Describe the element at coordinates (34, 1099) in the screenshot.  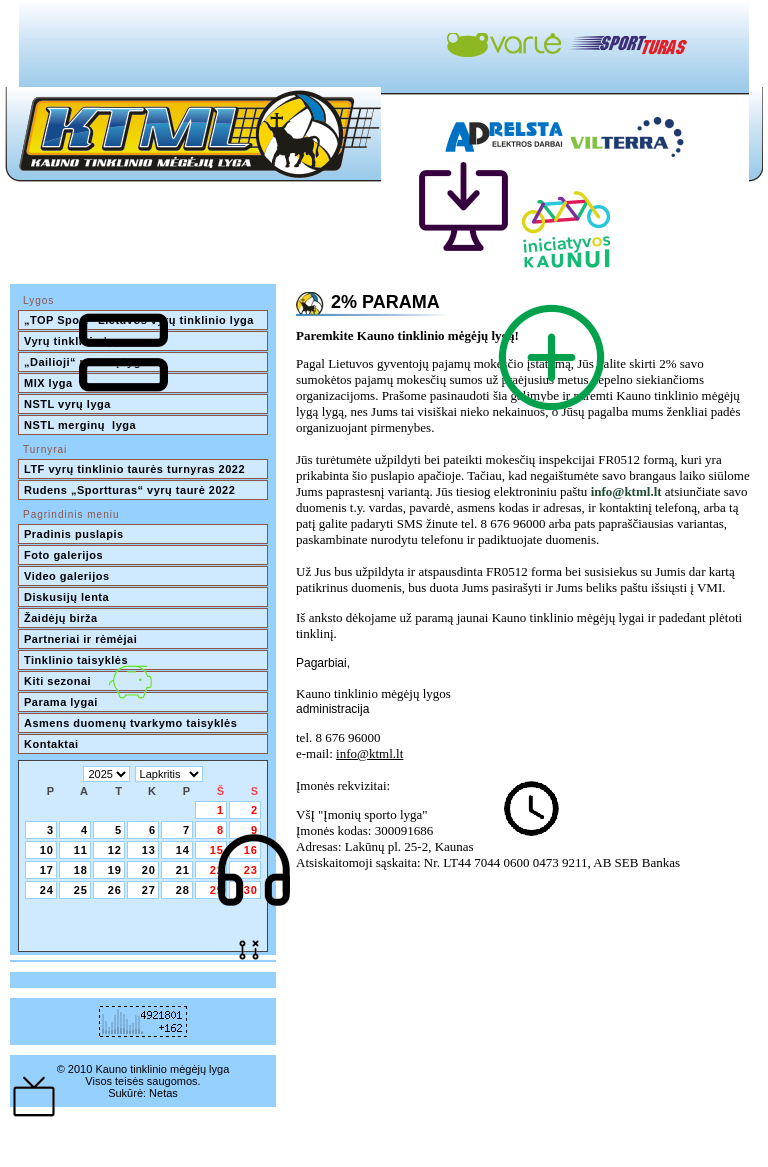
I see `access tv or video streaming content` at that location.